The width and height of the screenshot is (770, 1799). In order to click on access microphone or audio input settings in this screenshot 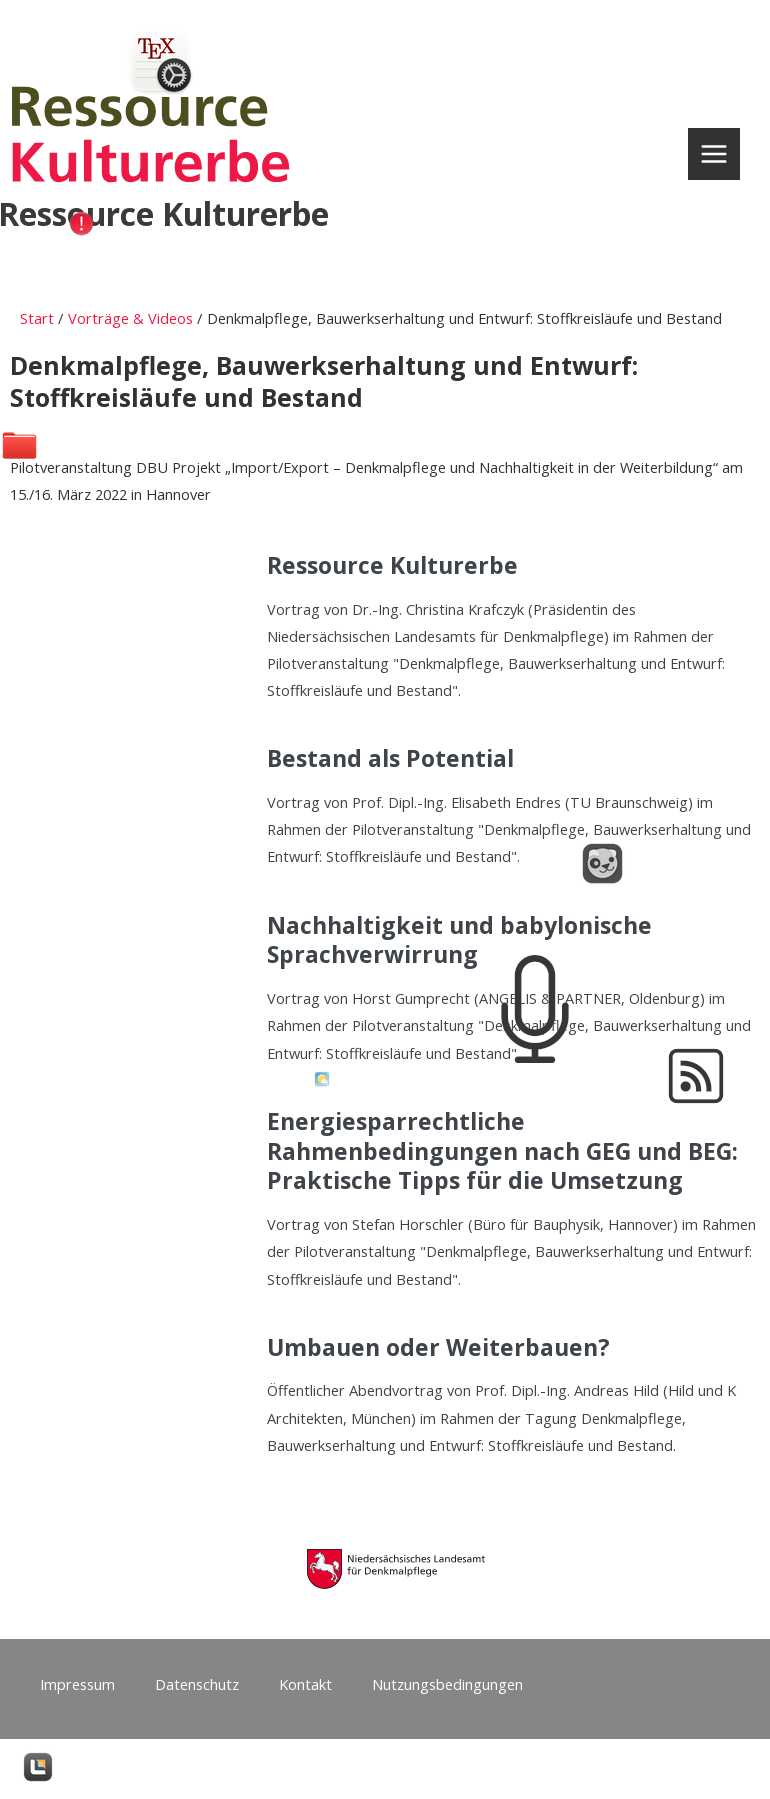, I will do `click(535, 1009)`.